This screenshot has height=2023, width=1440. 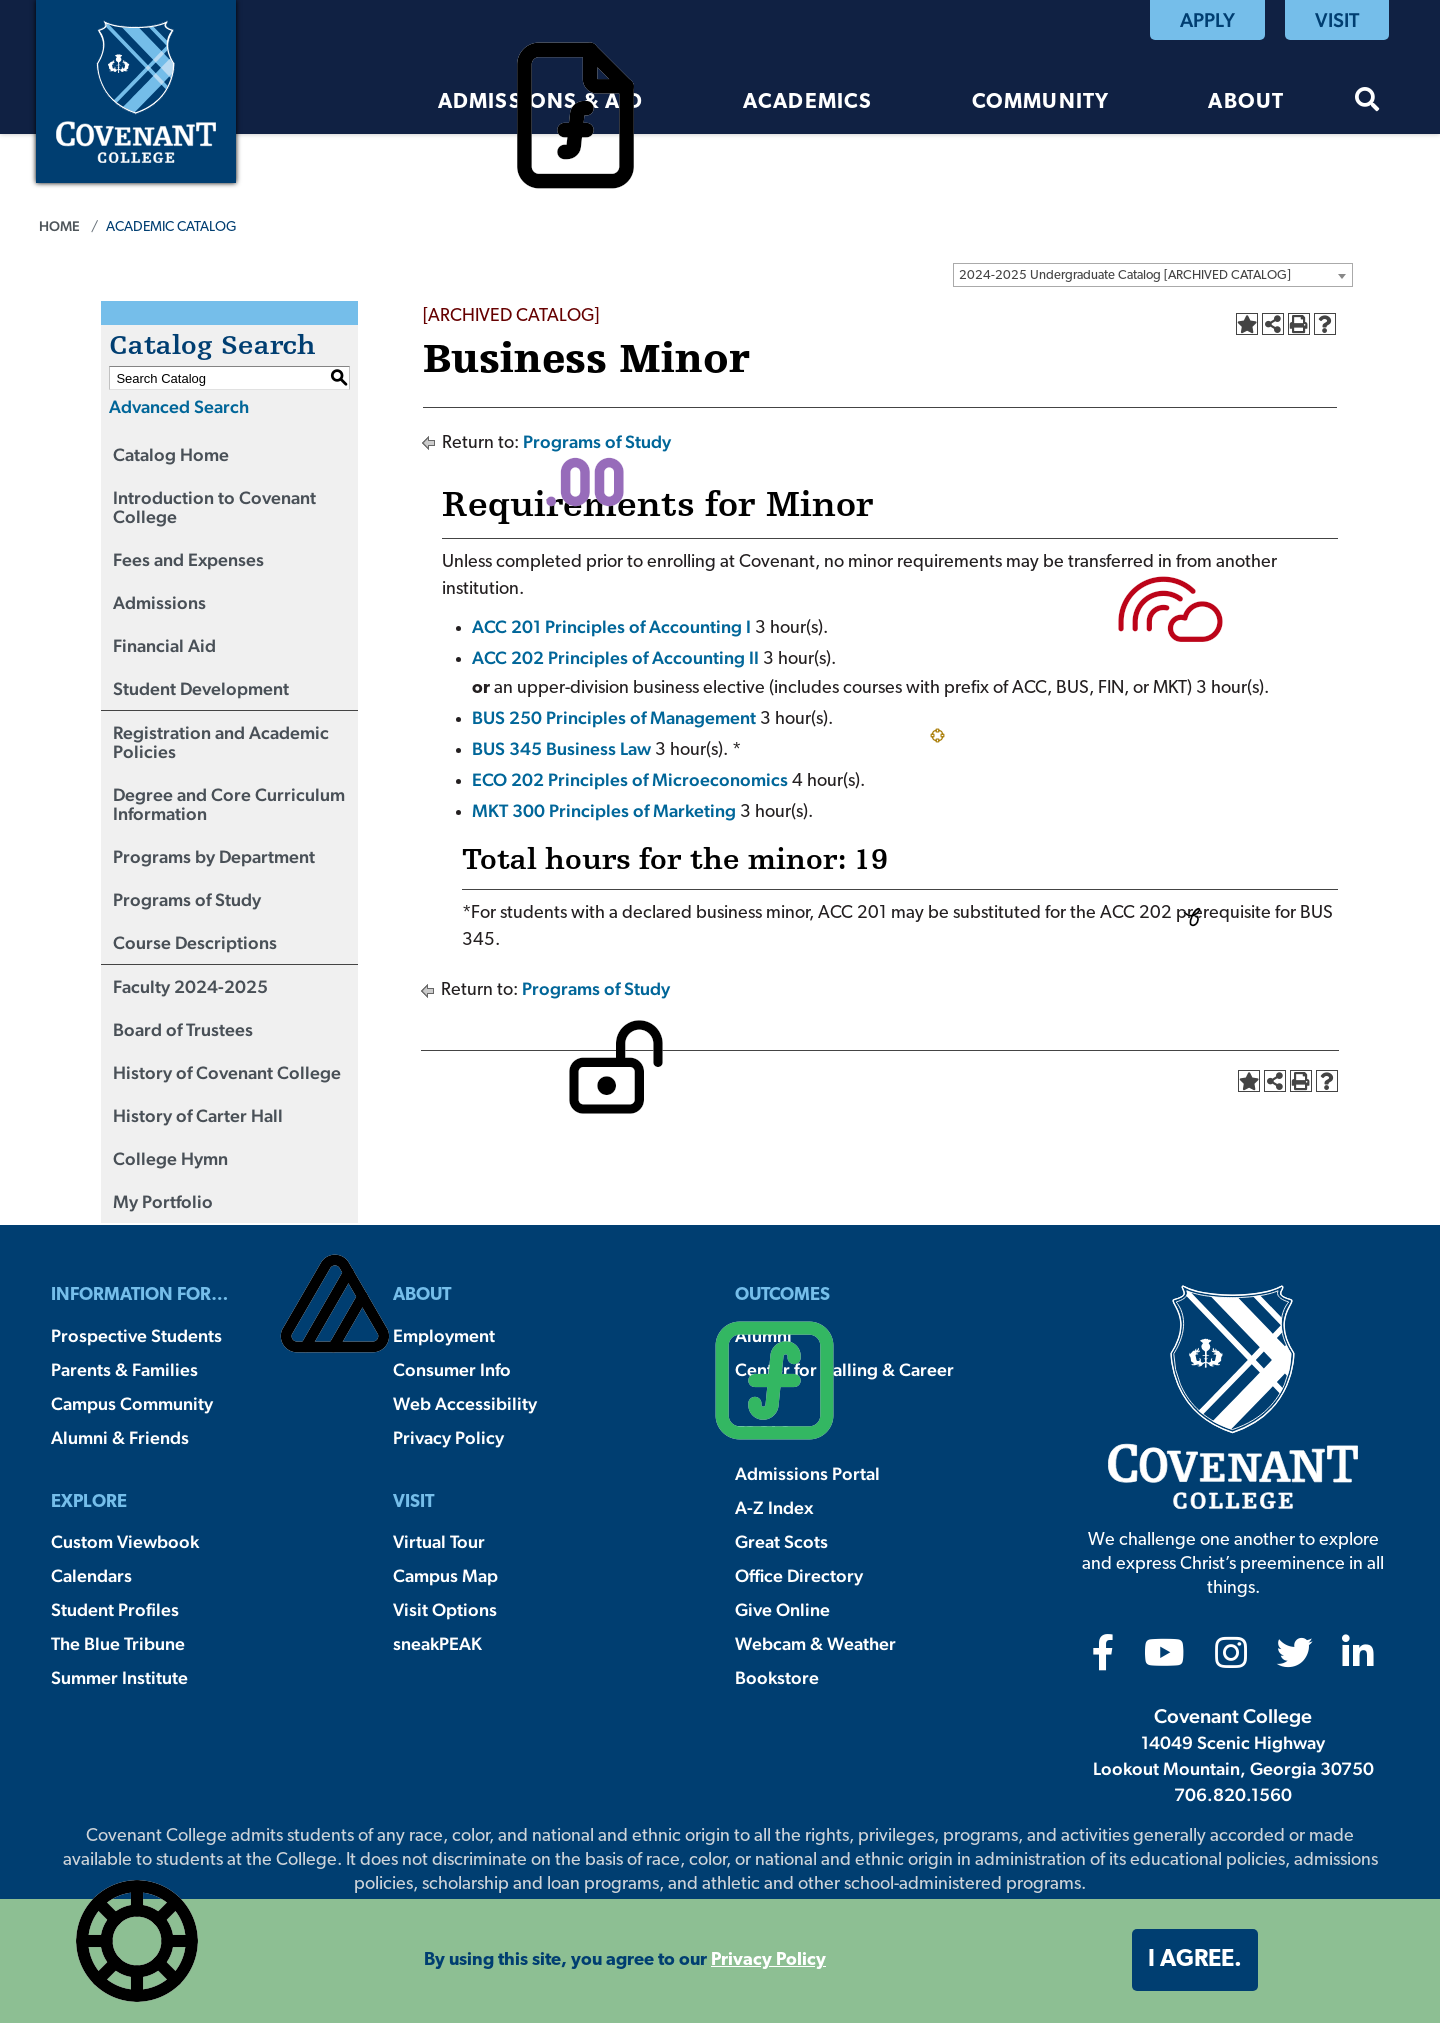 What do you see at coordinates (616, 1067) in the screenshot?
I see `unlocked or unsecured state` at bounding box center [616, 1067].